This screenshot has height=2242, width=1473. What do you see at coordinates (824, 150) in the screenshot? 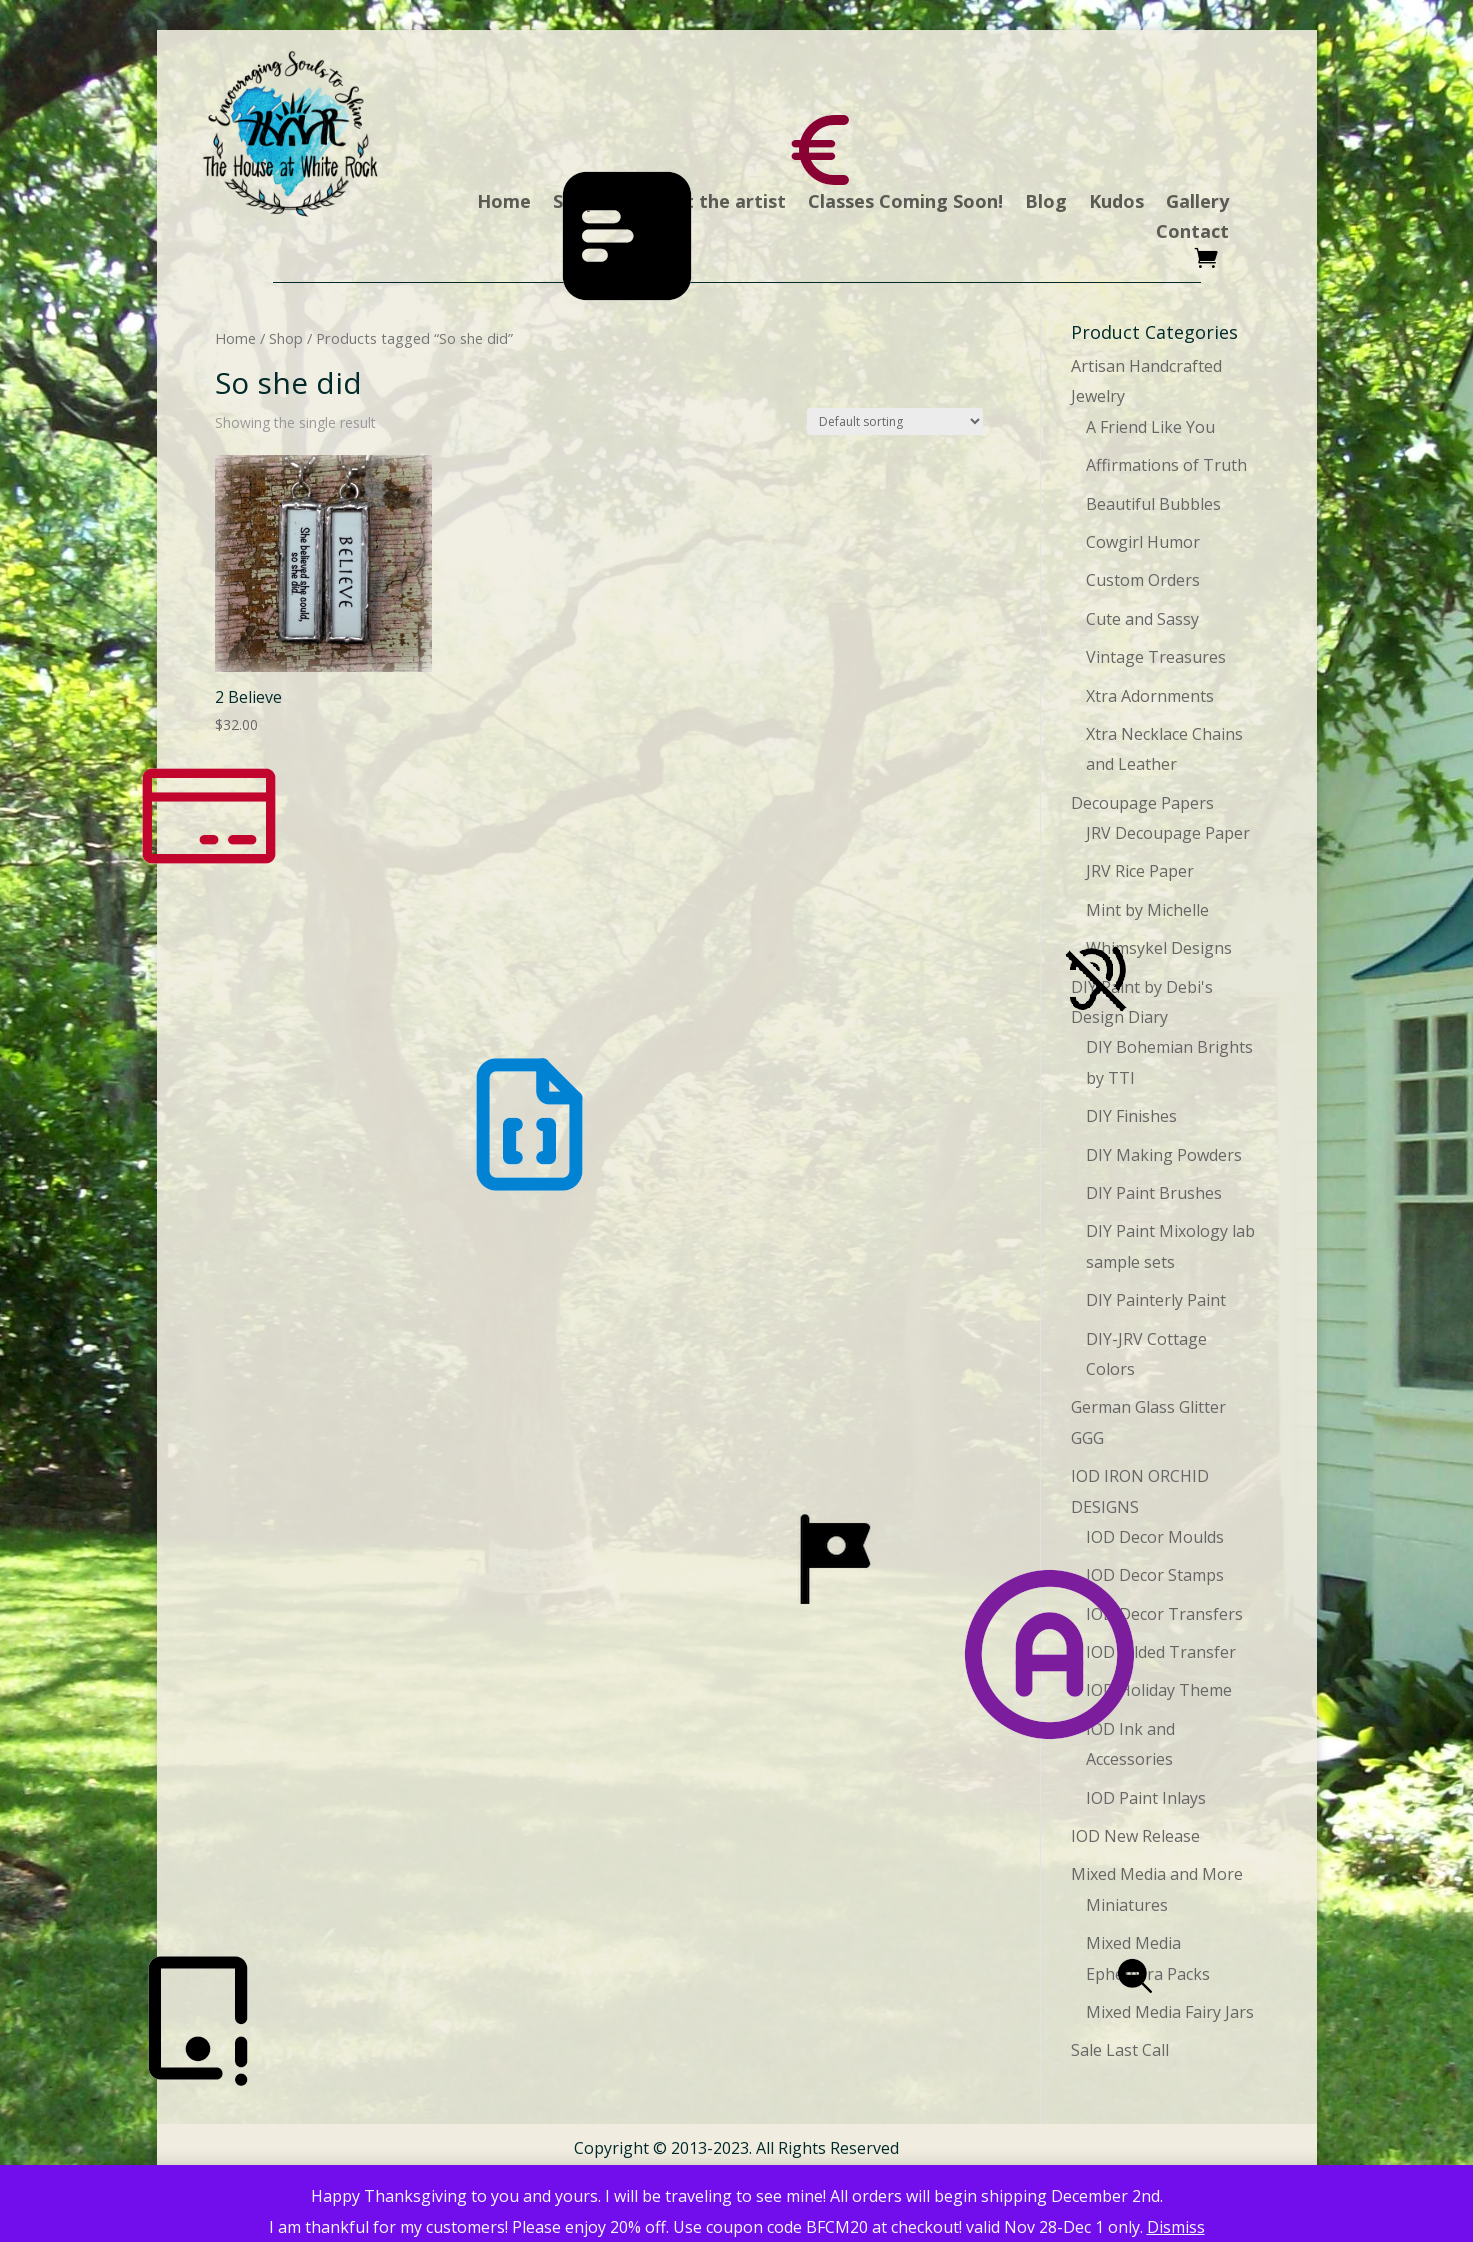
I see `indicates euro currency or pricing` at bounding box center [824, 150].